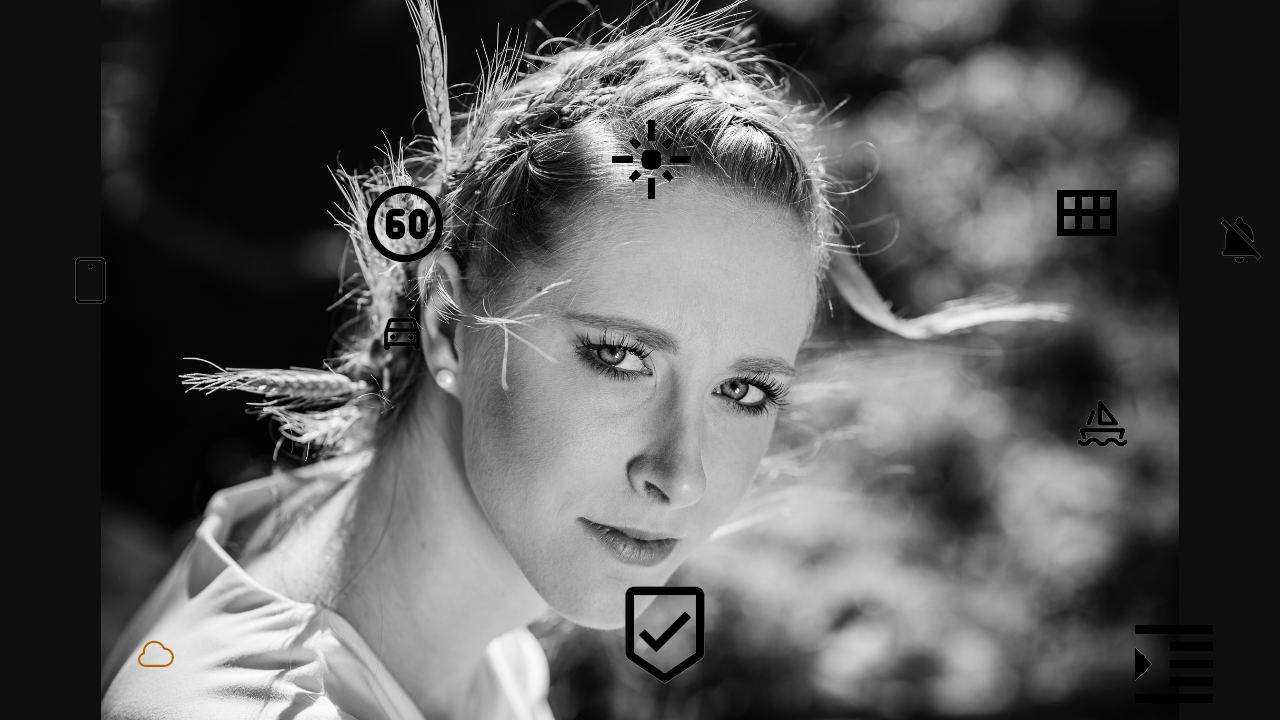 The width and height of the screenshot is (1280, 720). Describe the element at coordinates (90, 280) in the screenshot. I see `access device camera settings` at that location.